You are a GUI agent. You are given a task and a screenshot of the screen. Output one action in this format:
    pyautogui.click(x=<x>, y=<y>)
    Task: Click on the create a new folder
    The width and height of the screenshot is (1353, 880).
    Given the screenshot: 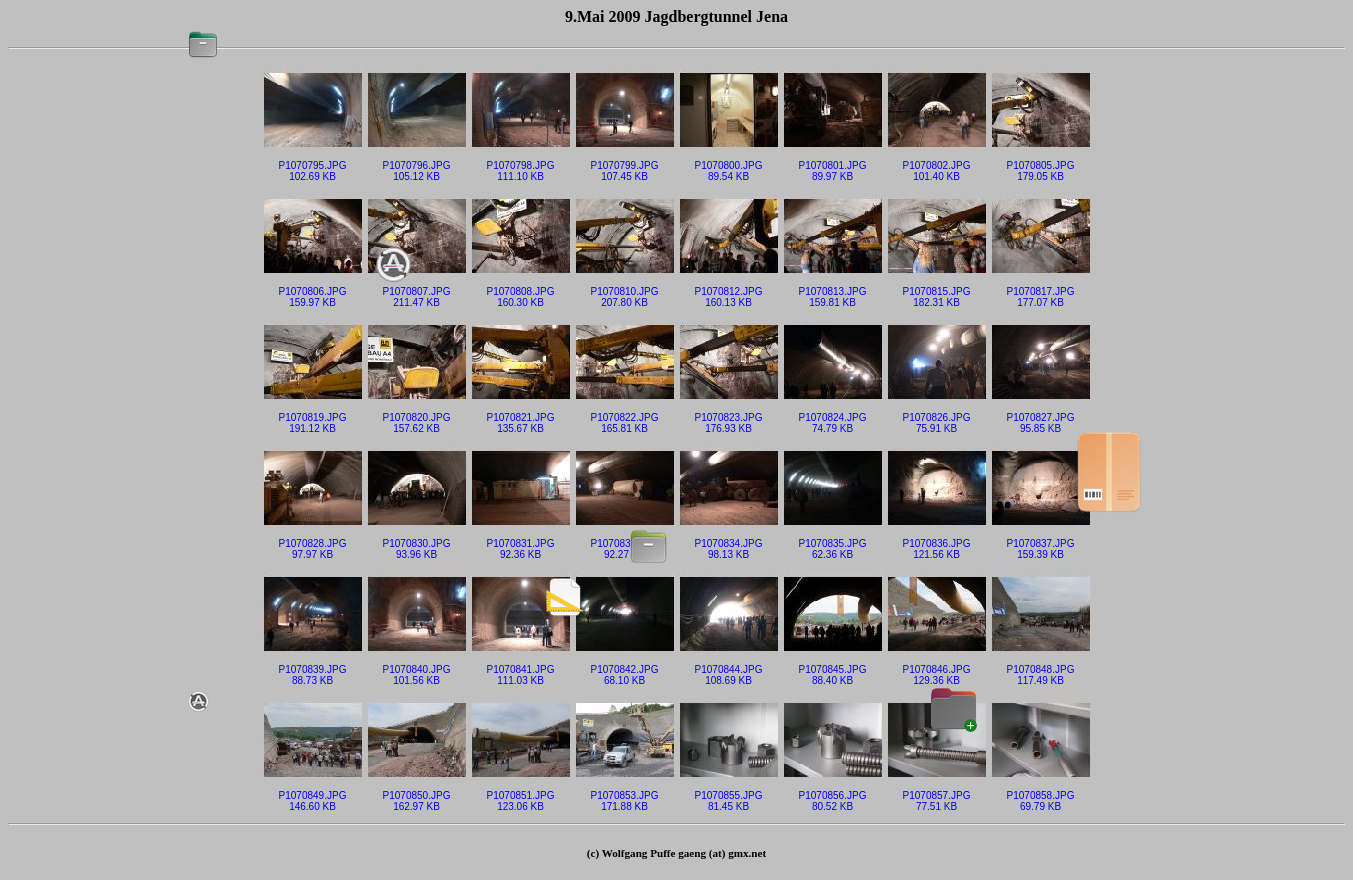 What is the action you would take?
    pyautogui.click(x=953, y=708)
    